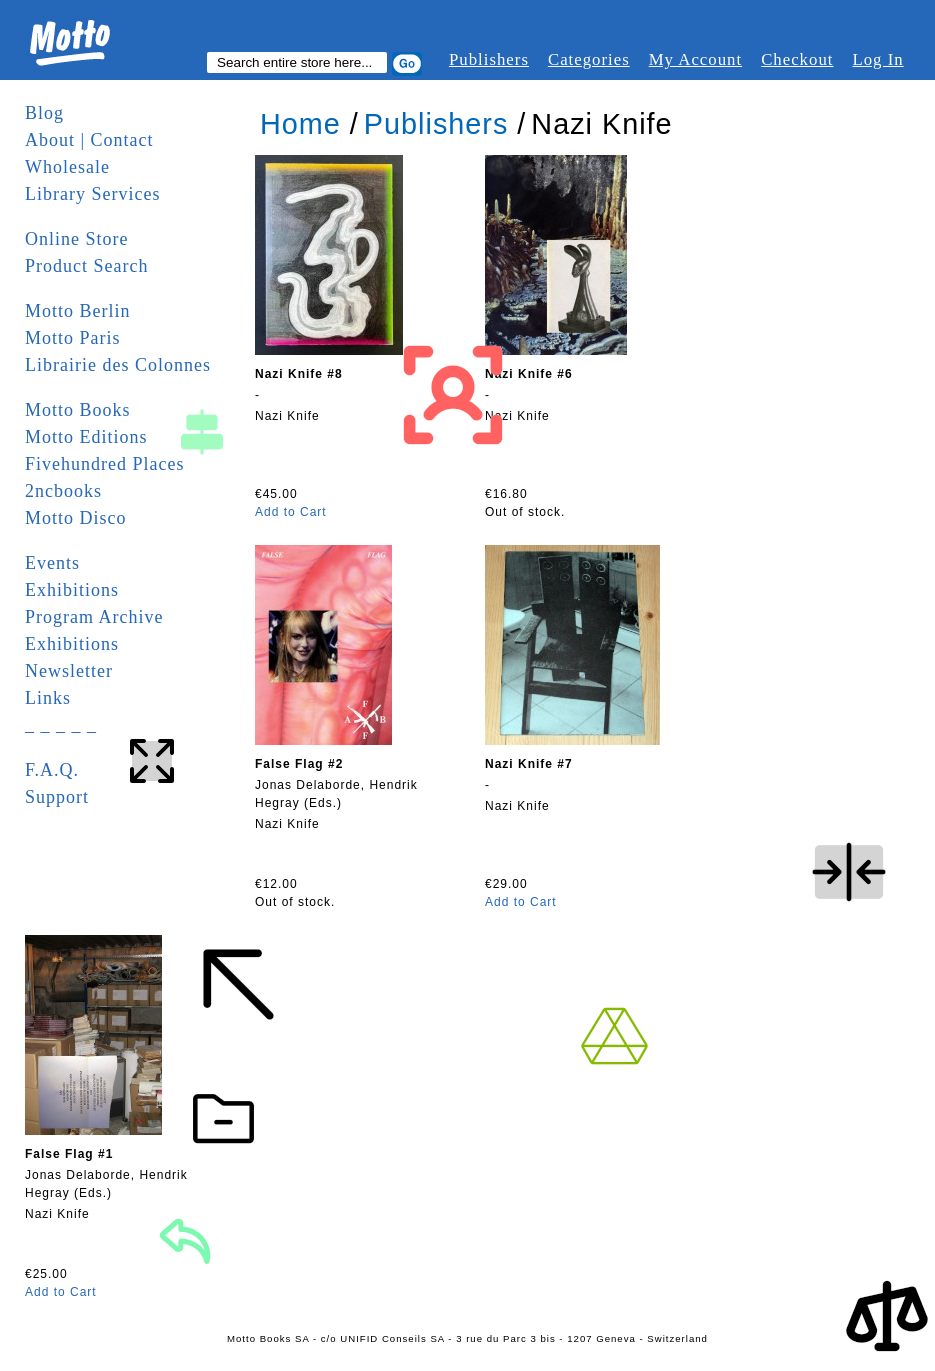  Describe the element at coordinates (238, 984) in the screenshot. I see `navigate back to previous screen` at that location.